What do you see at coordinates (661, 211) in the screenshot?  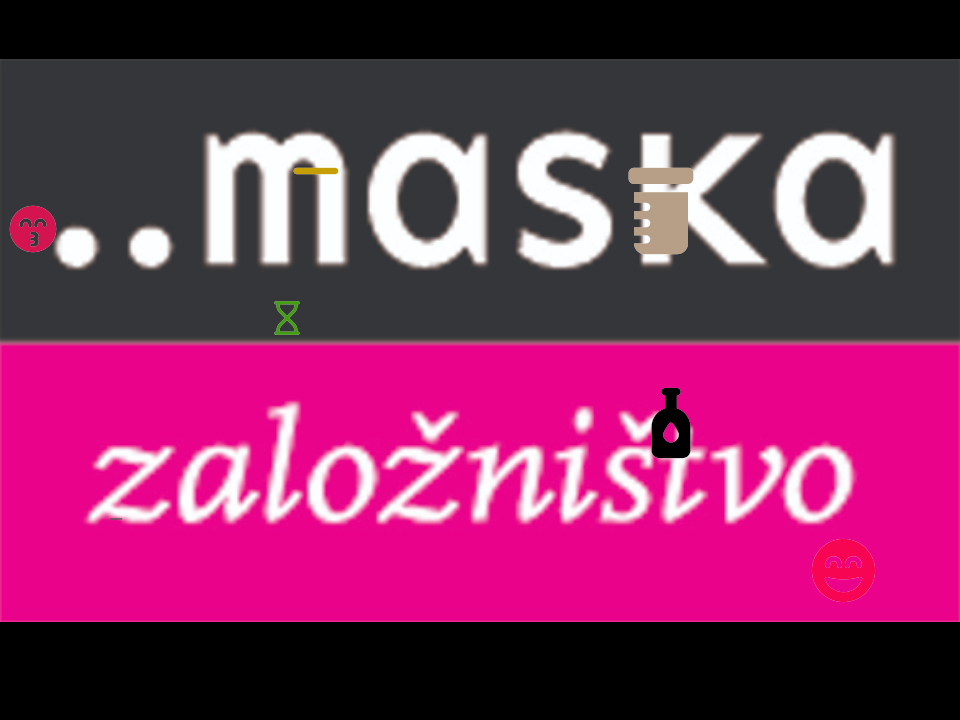 I see `view prescription or medication details` at bounding box center [661, 211].